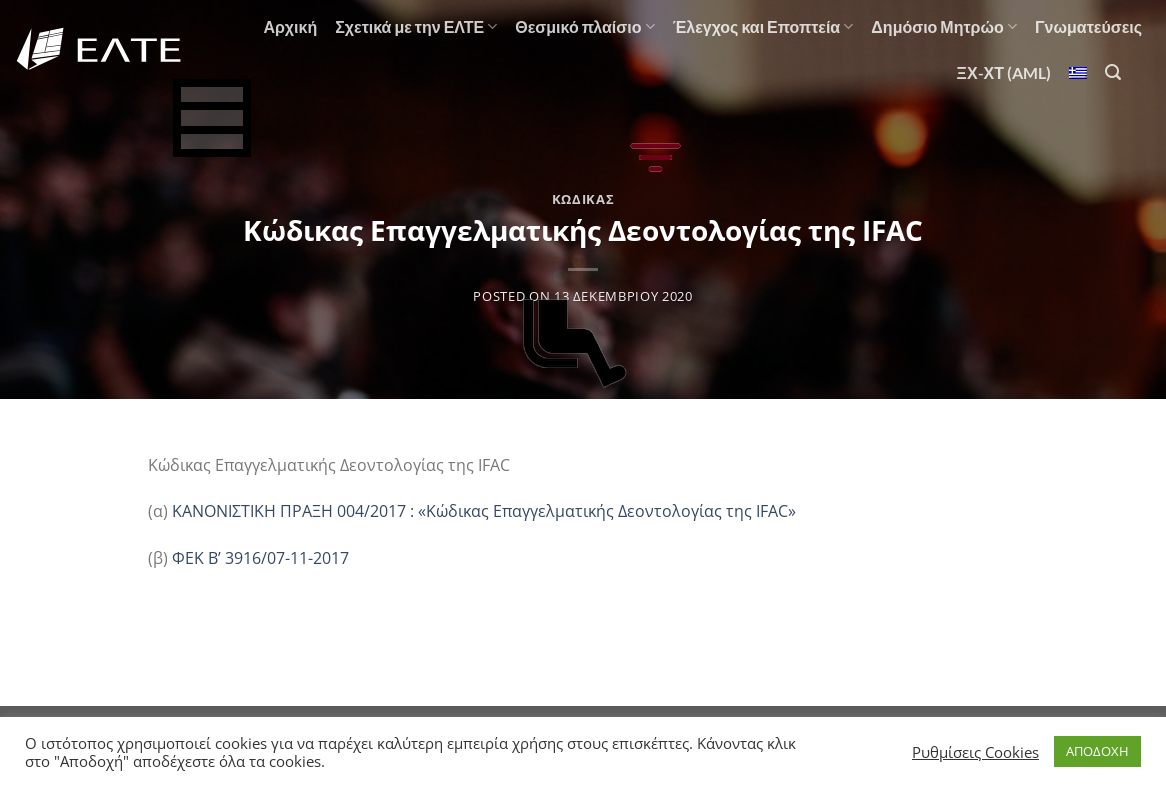 The image size is (1166, 786). Describe the element at coordinates (572, 343) in the screenshot. I see `select extra legroom seating option` at that location.